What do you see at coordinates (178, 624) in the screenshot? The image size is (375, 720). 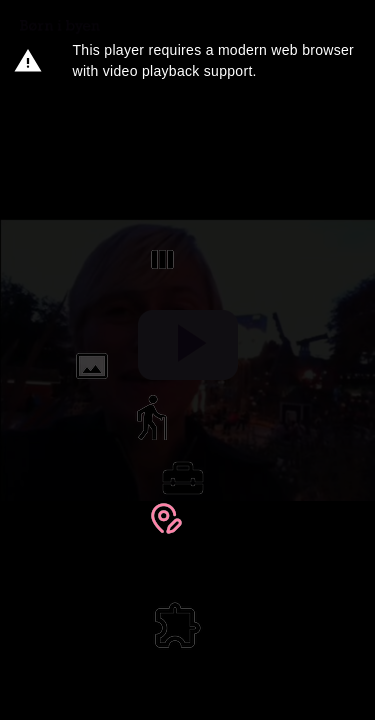 I see `access browser extensions or add-ons` at bounding box center [178, 624].